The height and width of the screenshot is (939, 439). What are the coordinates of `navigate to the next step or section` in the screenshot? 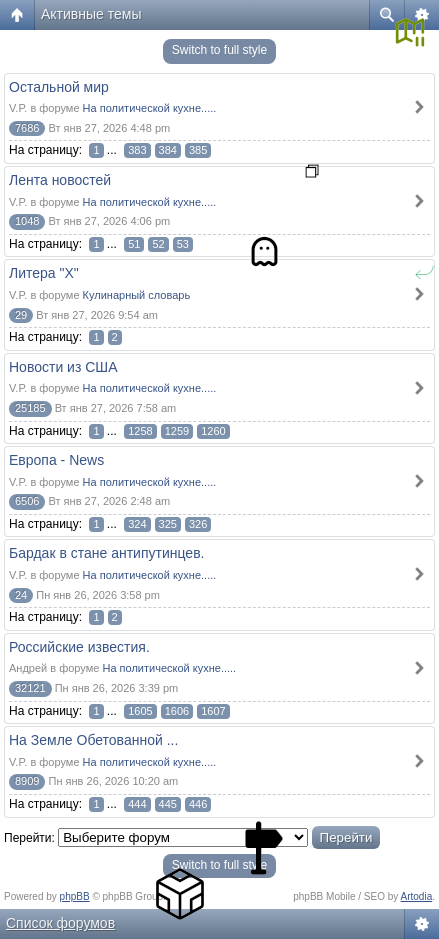 It's located at (264, 848).